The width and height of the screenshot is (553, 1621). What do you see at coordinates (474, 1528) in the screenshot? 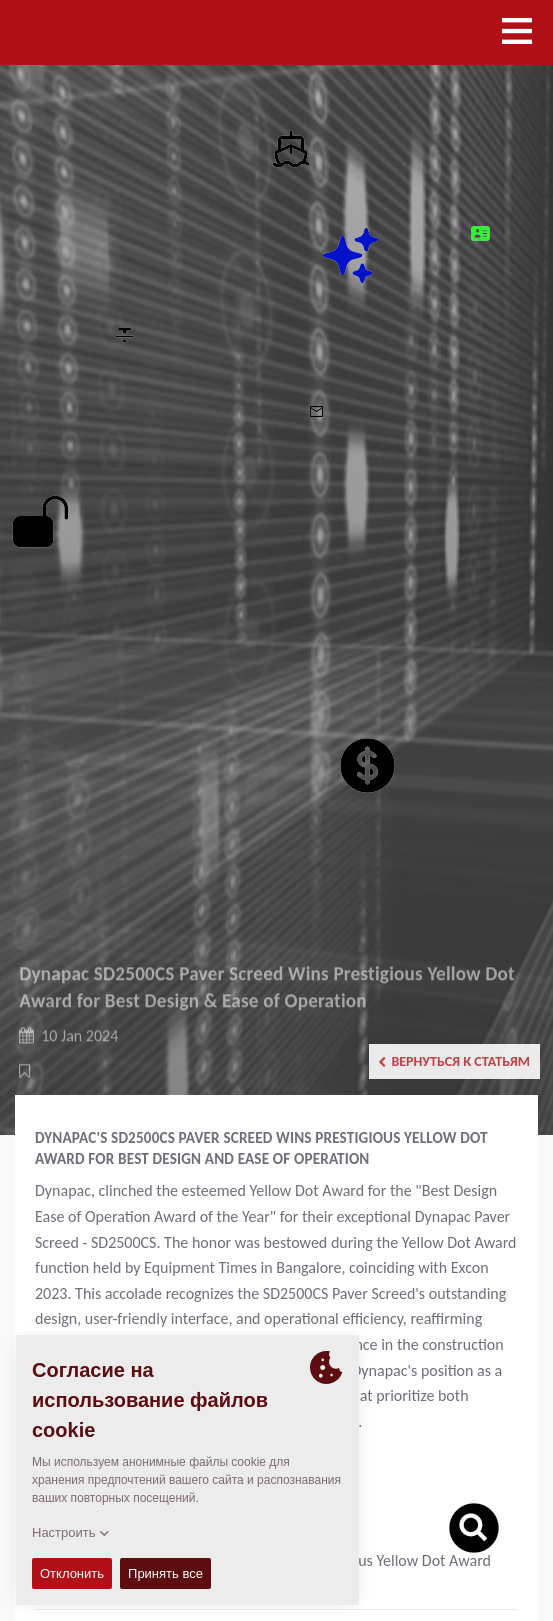
I see `tap to search` at bounding box center [474, 1528].